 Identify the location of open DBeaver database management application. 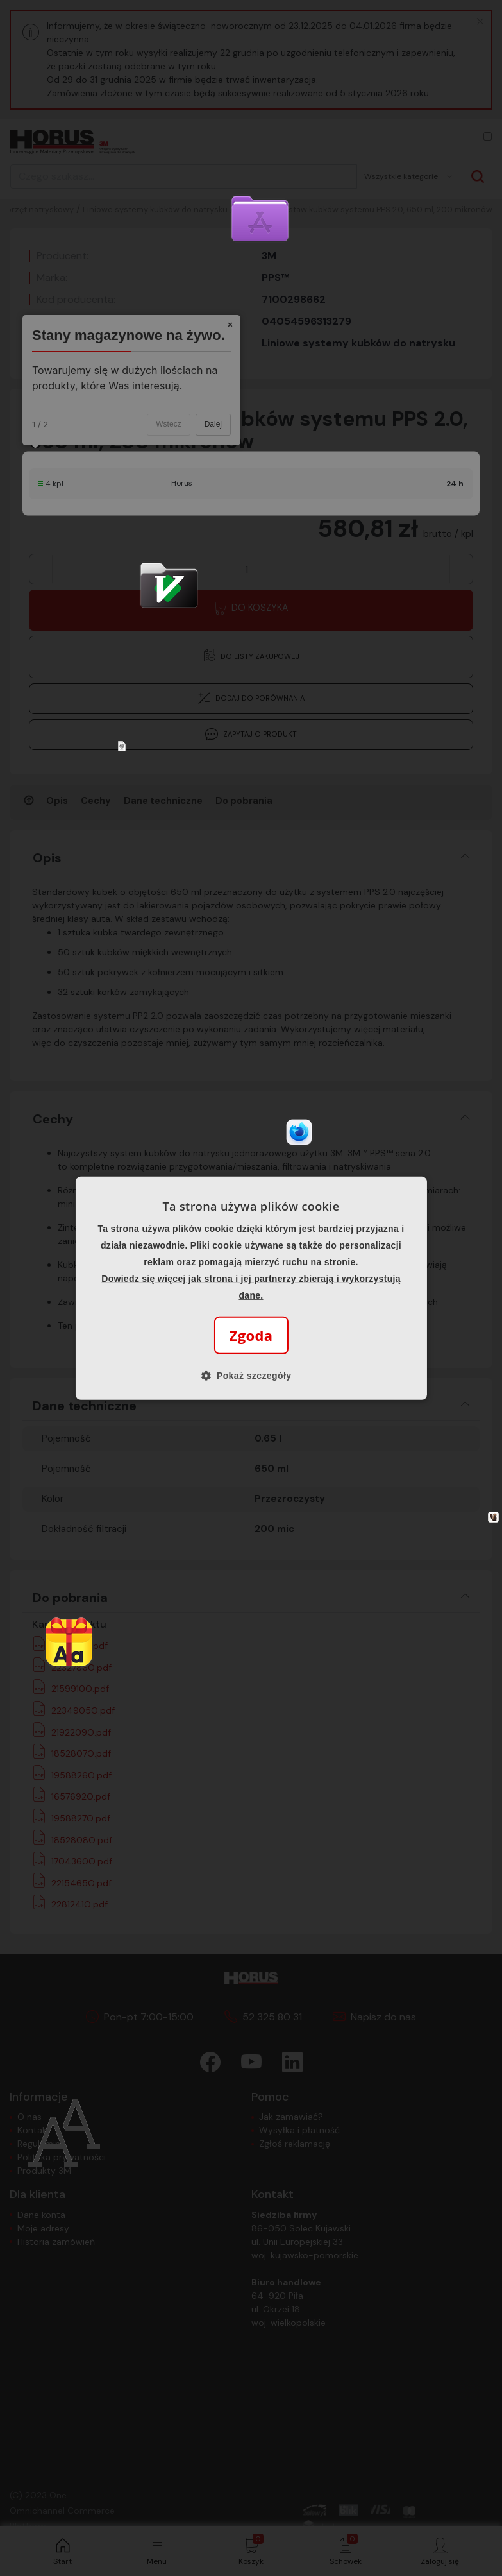
(493, 1517).